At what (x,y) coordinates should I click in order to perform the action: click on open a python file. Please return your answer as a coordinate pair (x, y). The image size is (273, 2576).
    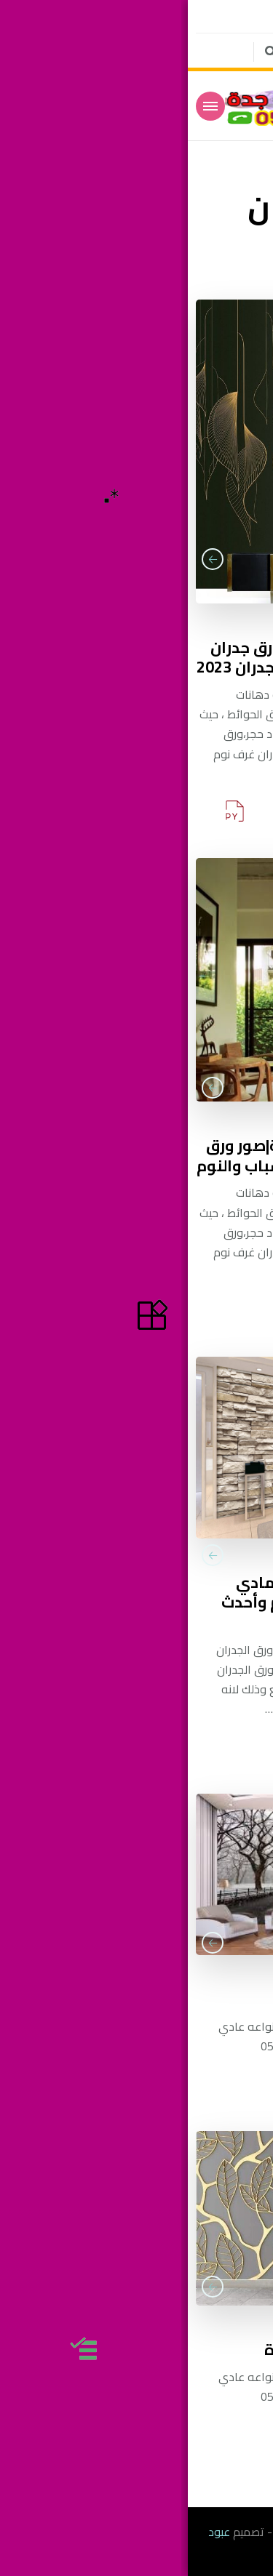
    Looking at the image, I should click on (234, 811).